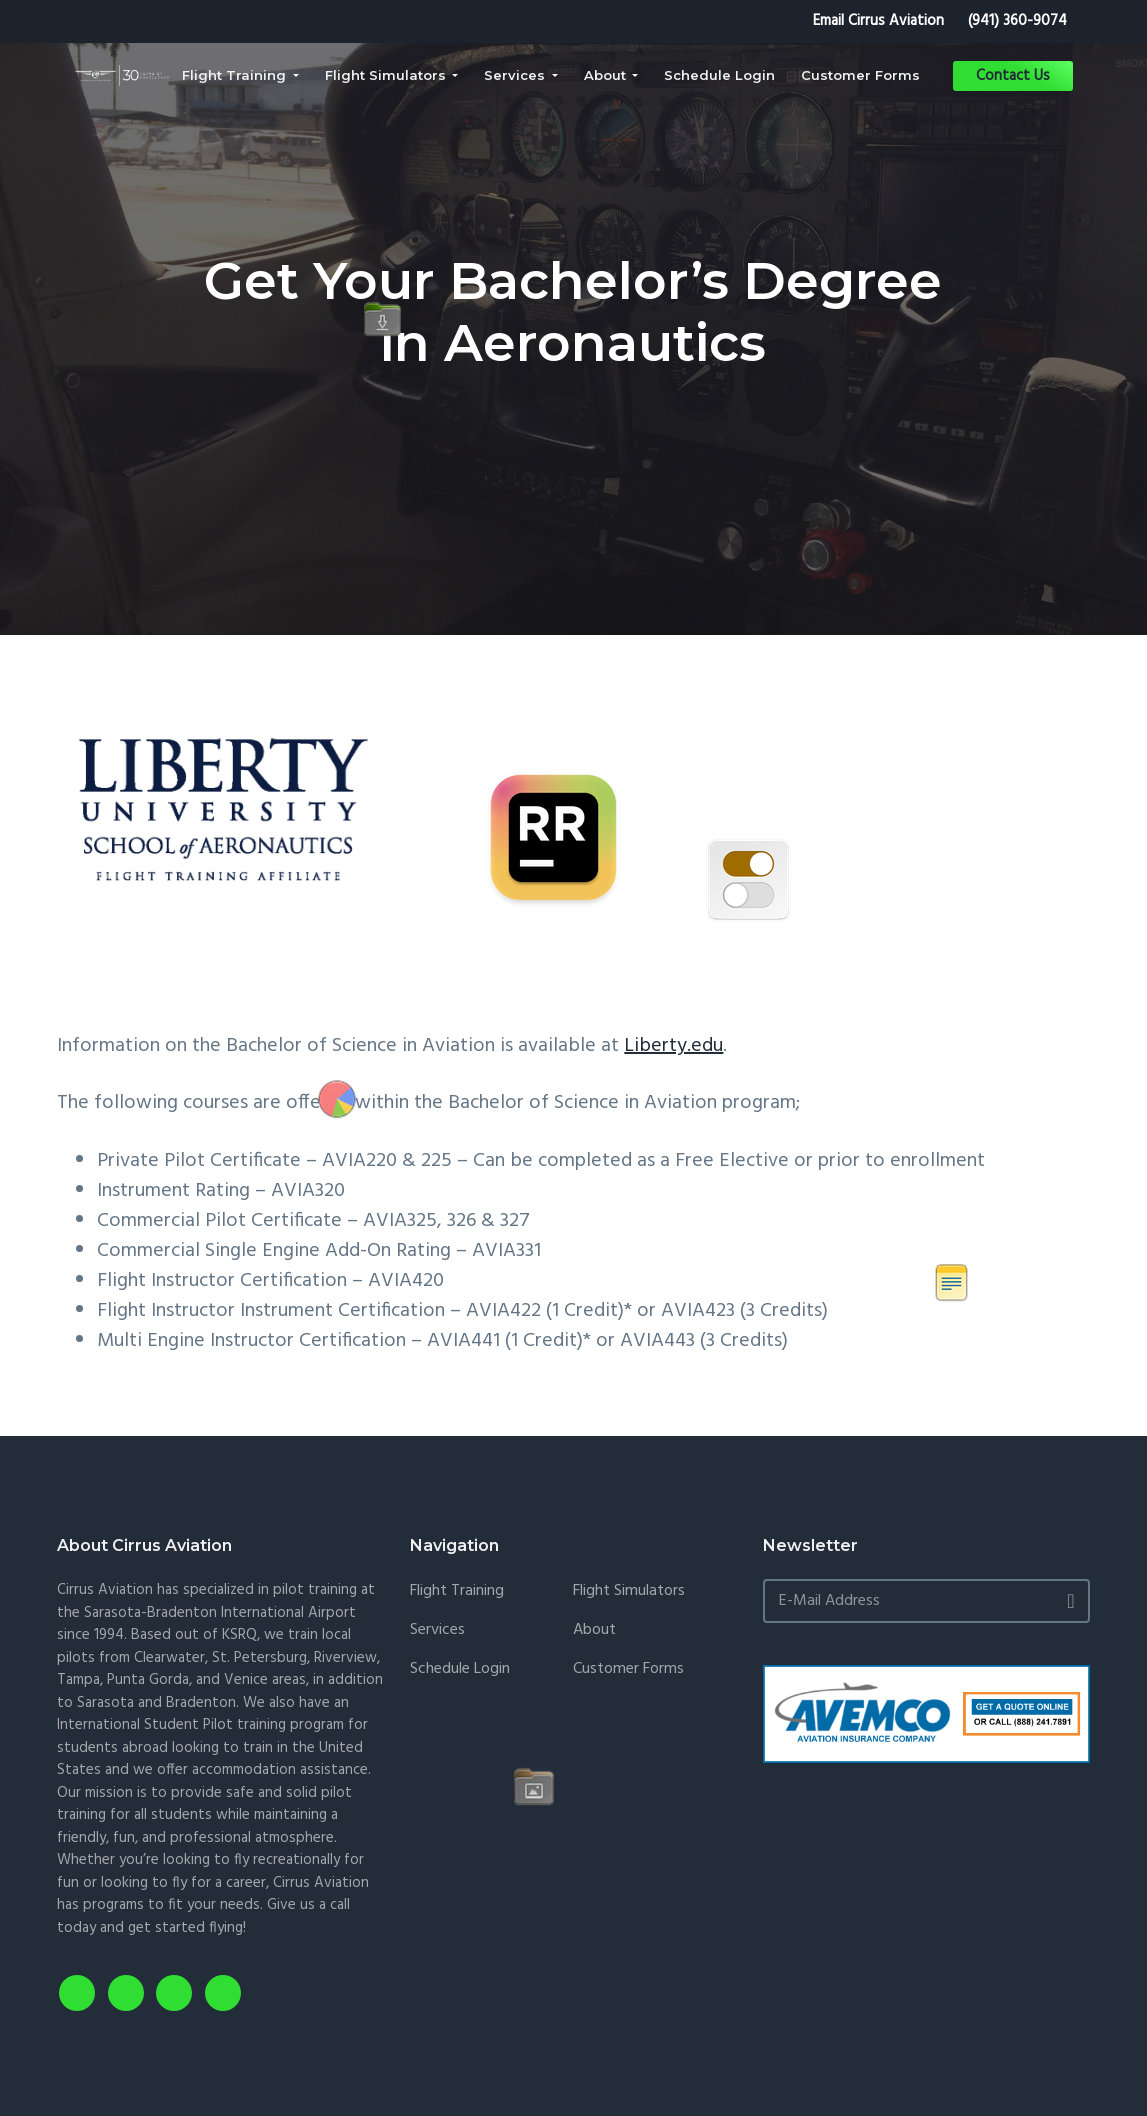 This screenshot has width=1147, height=2116. What do you see at coordinates (951, 1282) in the screenshot?
I see `open bijiben notes app` at bounding box center [951, 1282].